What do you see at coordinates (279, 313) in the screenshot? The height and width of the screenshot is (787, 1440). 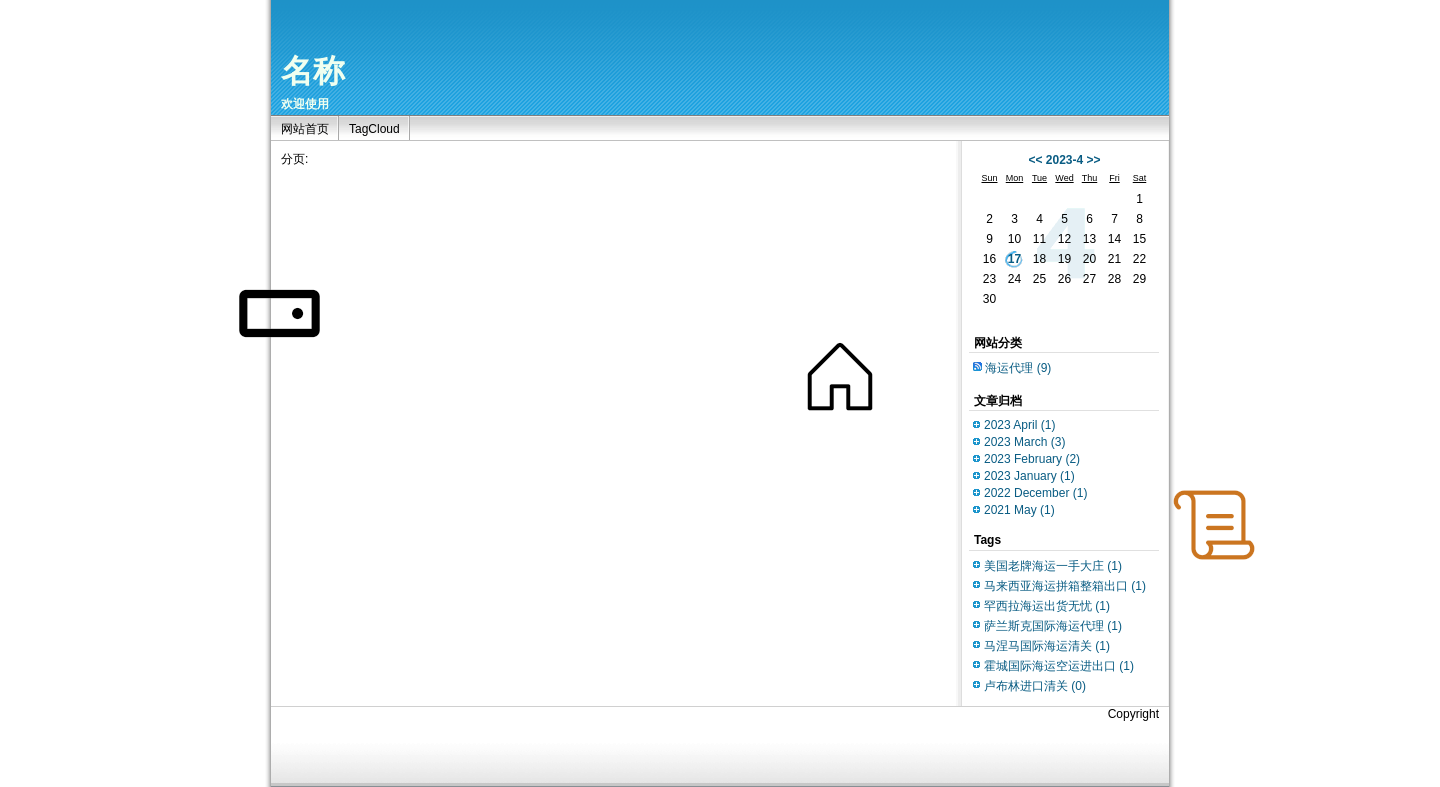 I see `access storage or hard drive settings` at bounding box center [279, 313].